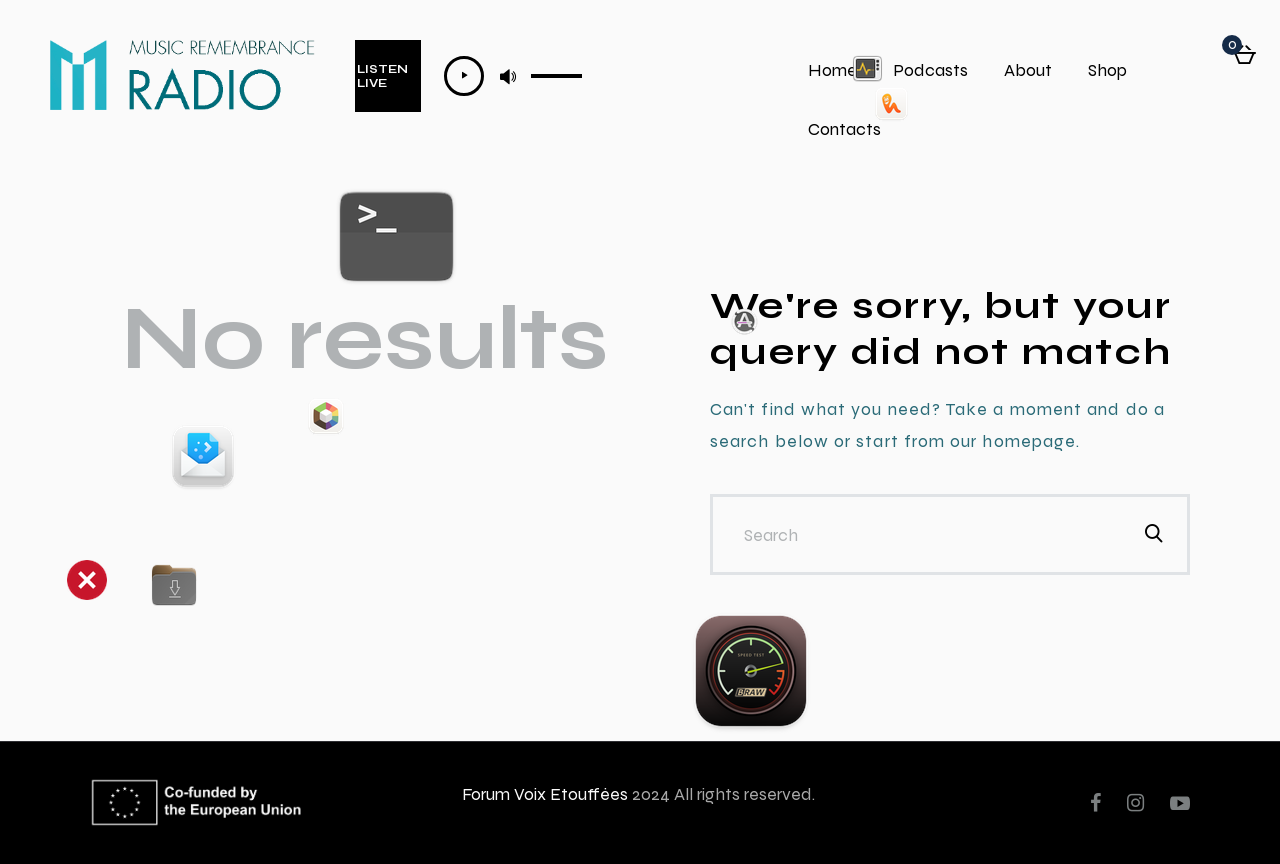 The image size is (1280, 864). What do you see at coordinates (87, 580) in the screenshot?
I see `cancel or close the current action` at bounding box center [87, 580].